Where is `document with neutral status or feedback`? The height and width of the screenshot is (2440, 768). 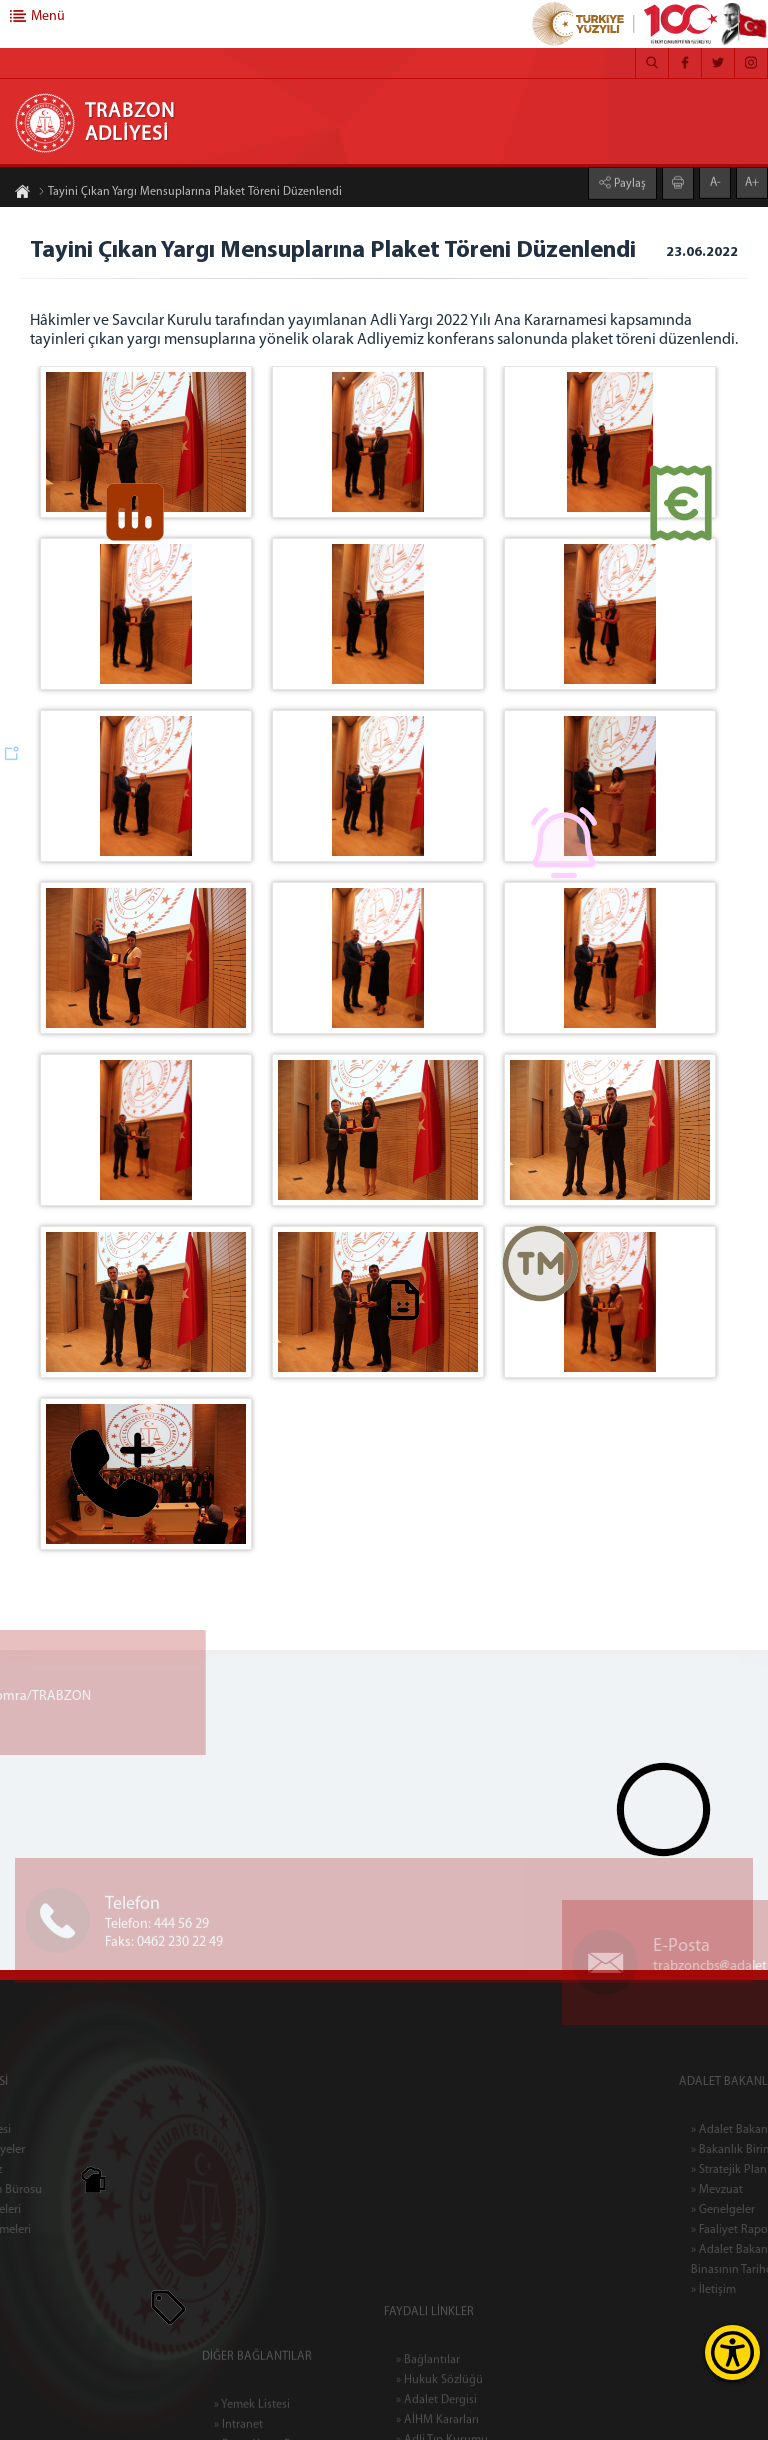 document with neutral status or feedback is located at coordinates (403, 1300).